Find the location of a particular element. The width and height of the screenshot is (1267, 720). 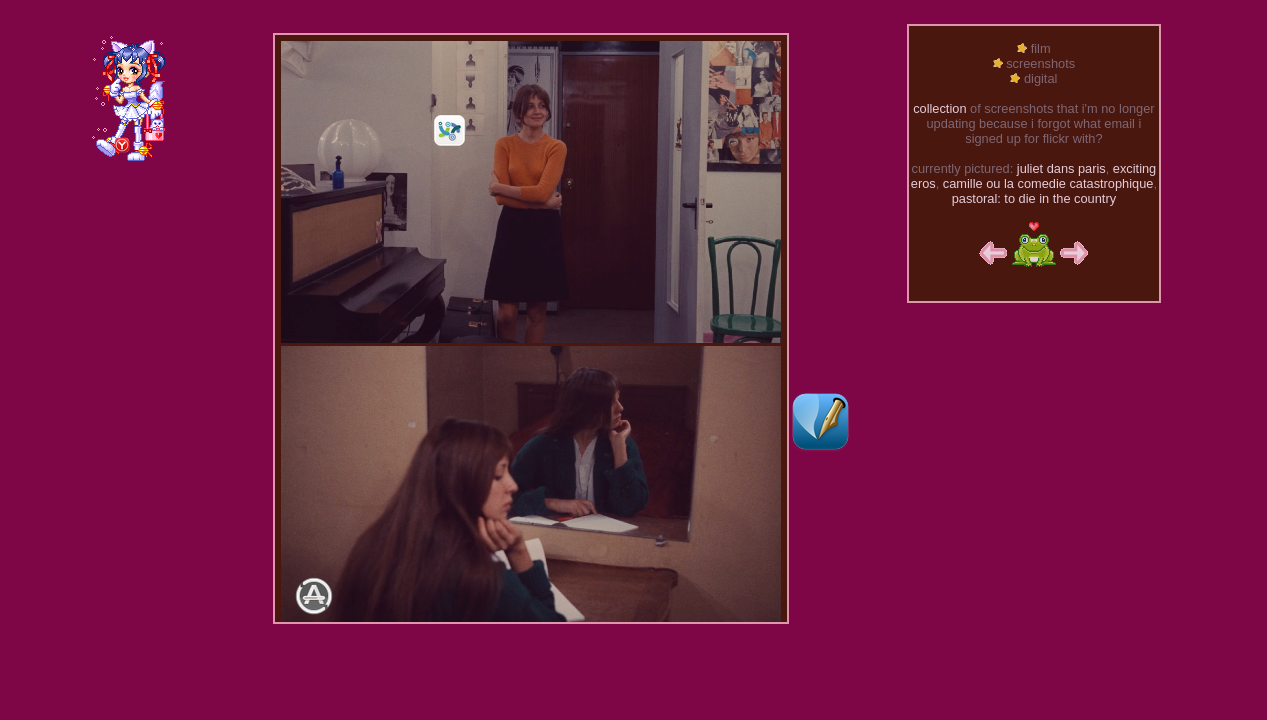

open scribus desktop publishing application is located at coordinates (820, 421).